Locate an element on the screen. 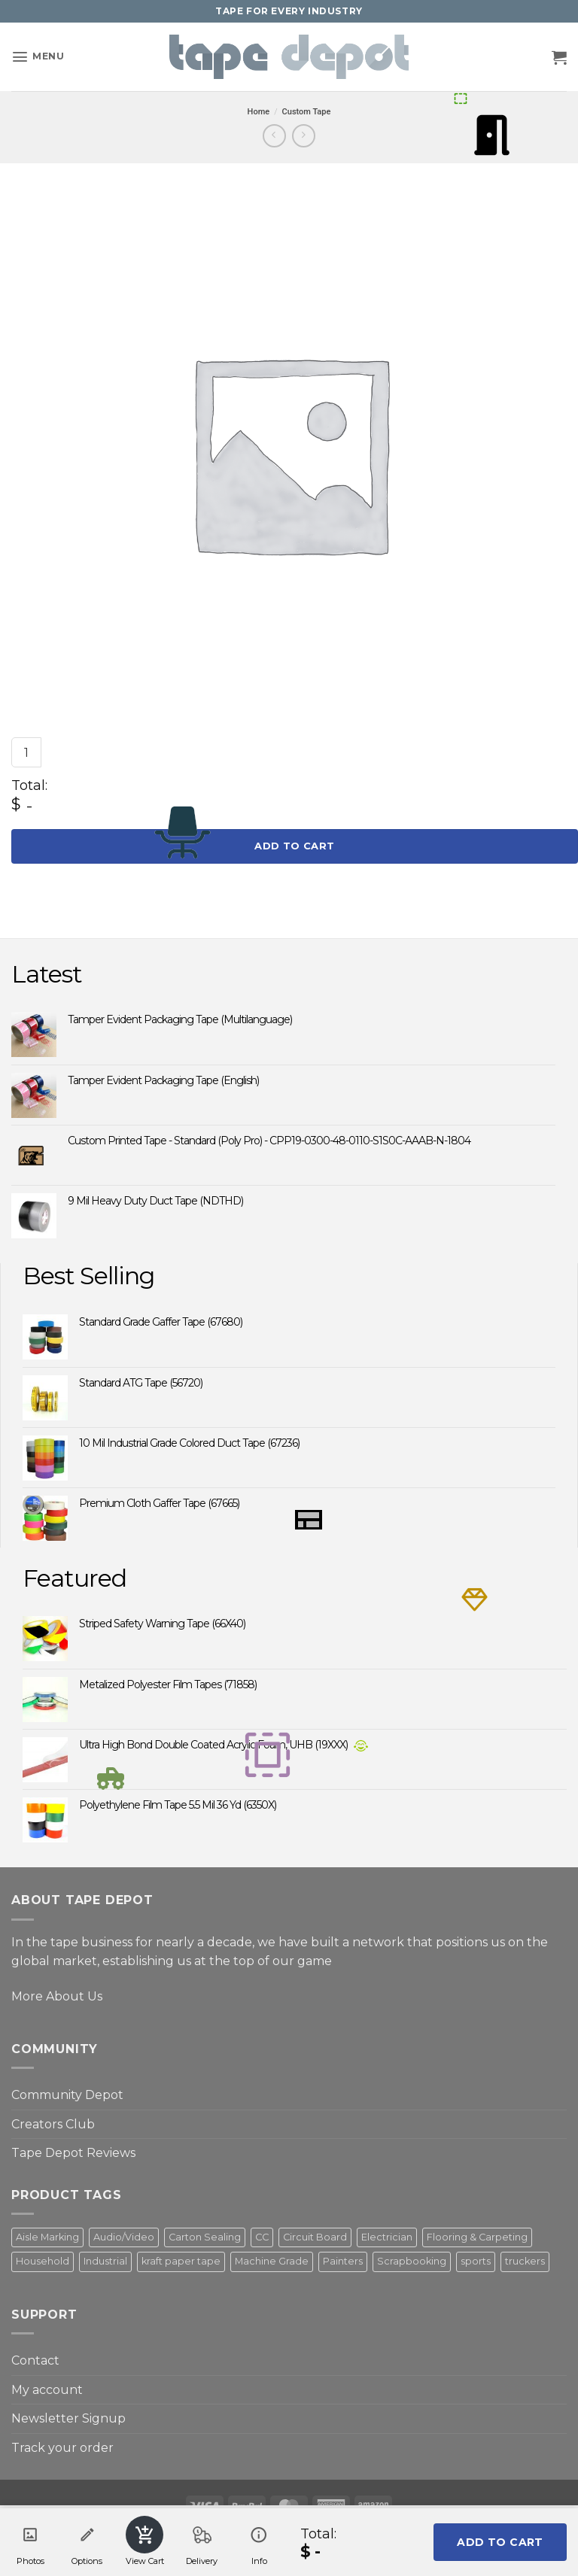 The image size is (578, 2576). workspace or office settings is located at coordinates (182, 832).